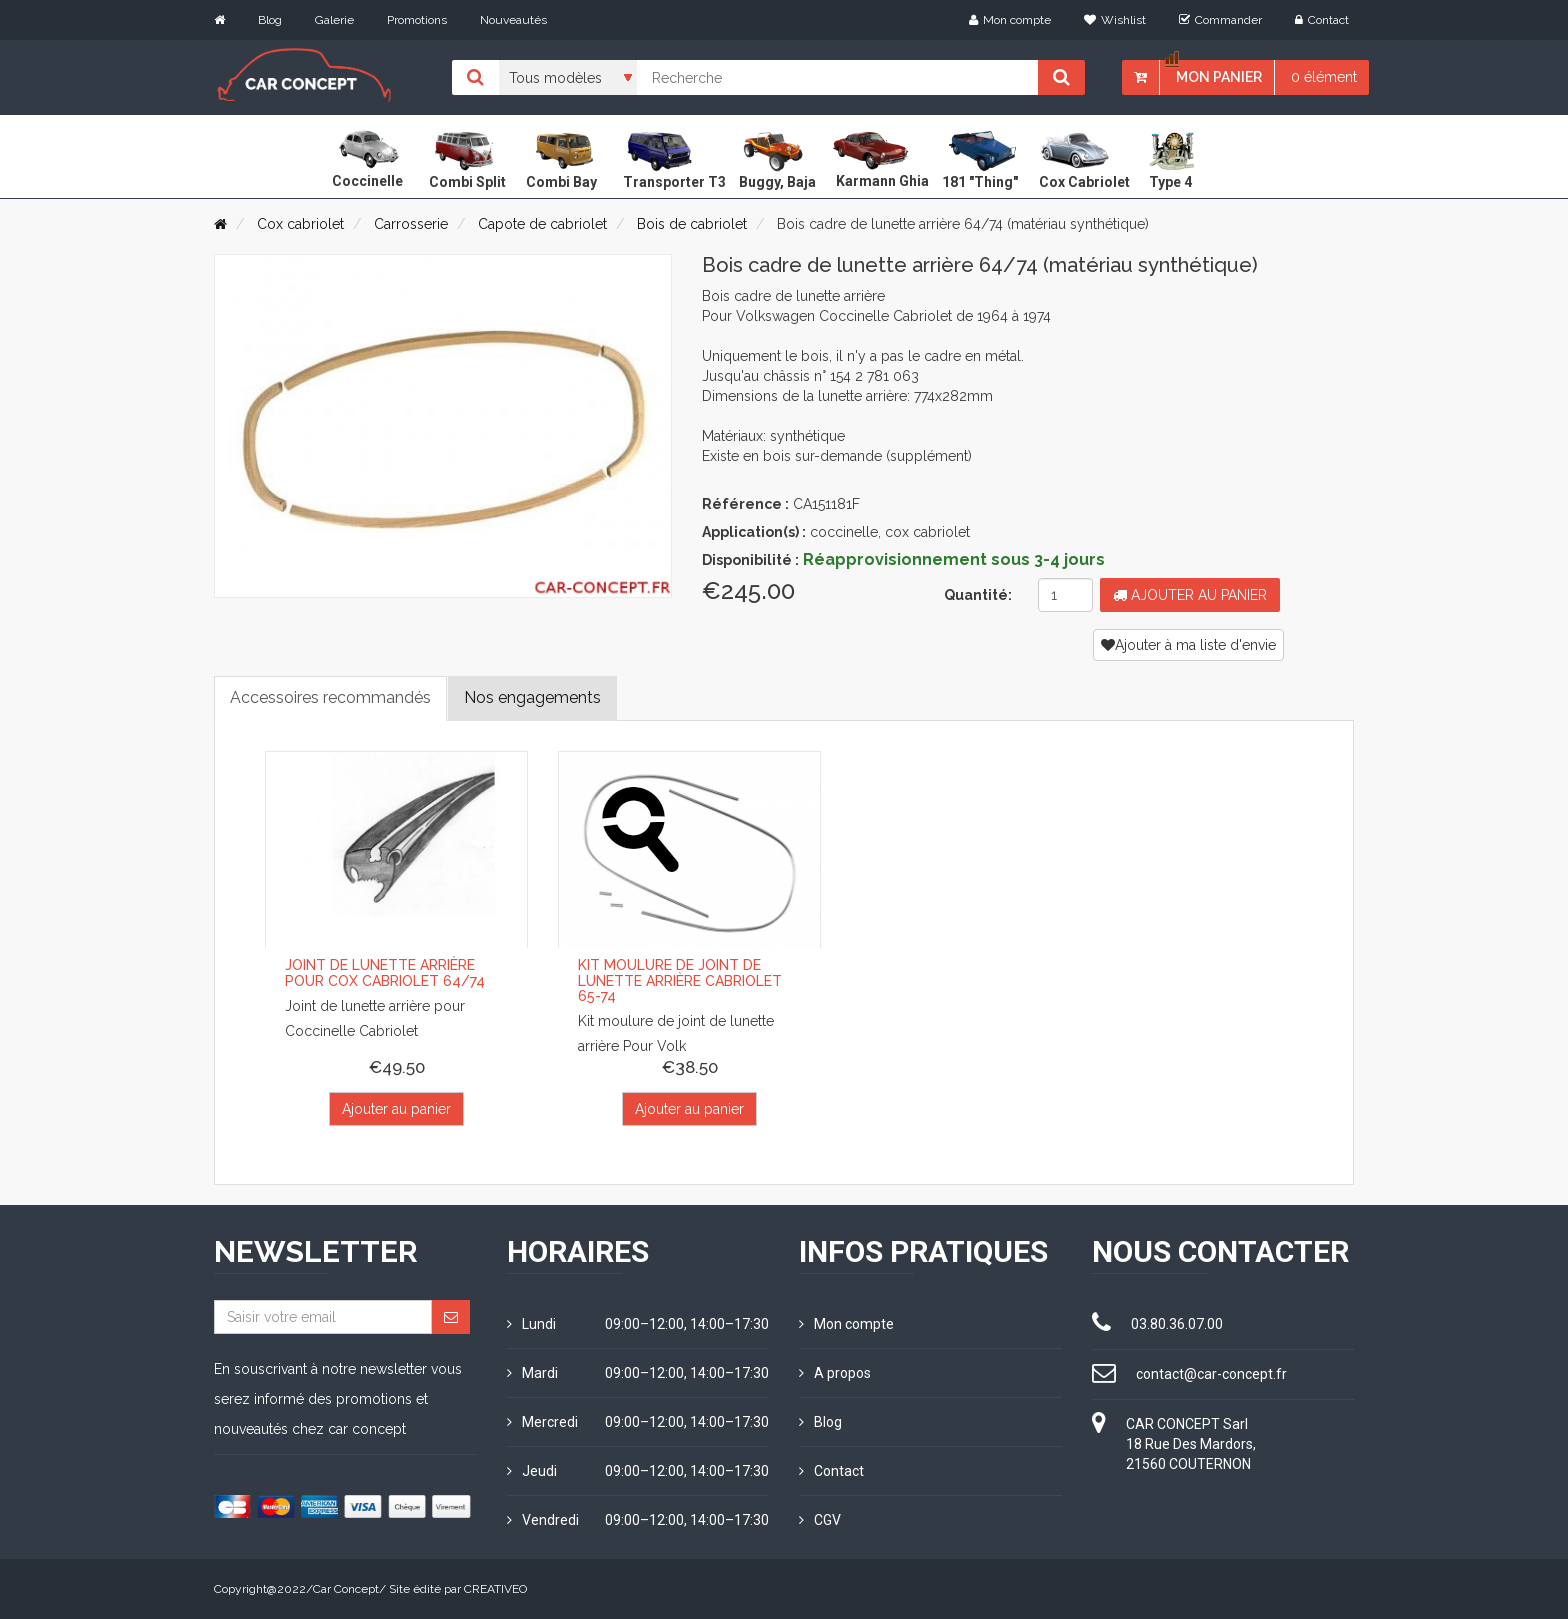 This screenshot has height=1619, width=1568. Describe the element at coordinates (1171, 59) in the screenshot. I see `open Apple Numbers spreadsheet app` at that location.